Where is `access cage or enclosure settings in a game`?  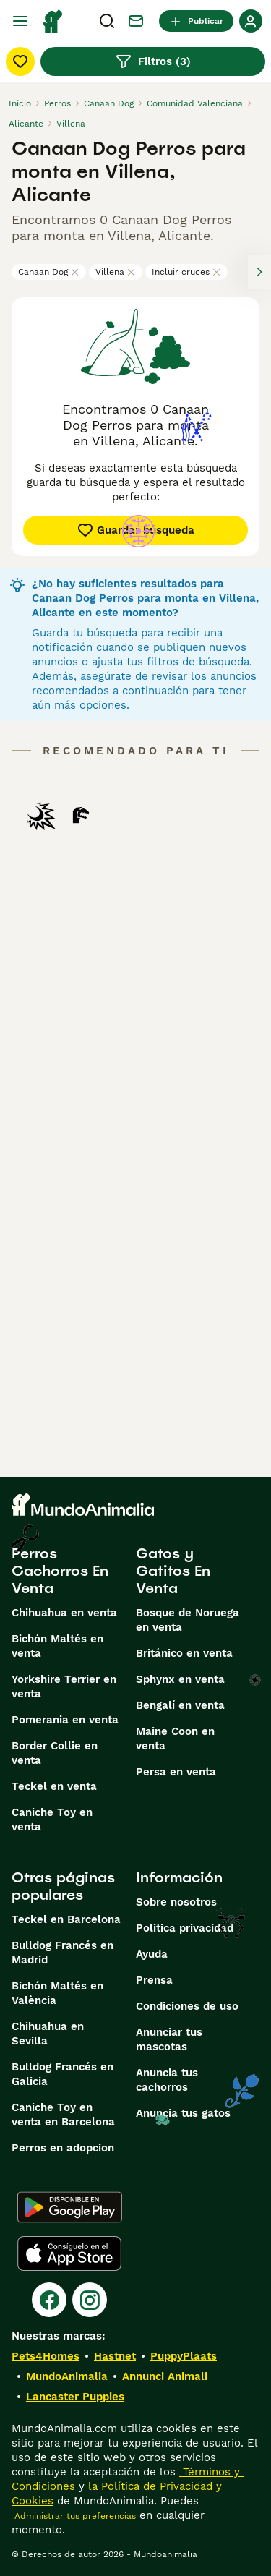 access cage or enclosure settings in a game is located at coordinates (138, 531).